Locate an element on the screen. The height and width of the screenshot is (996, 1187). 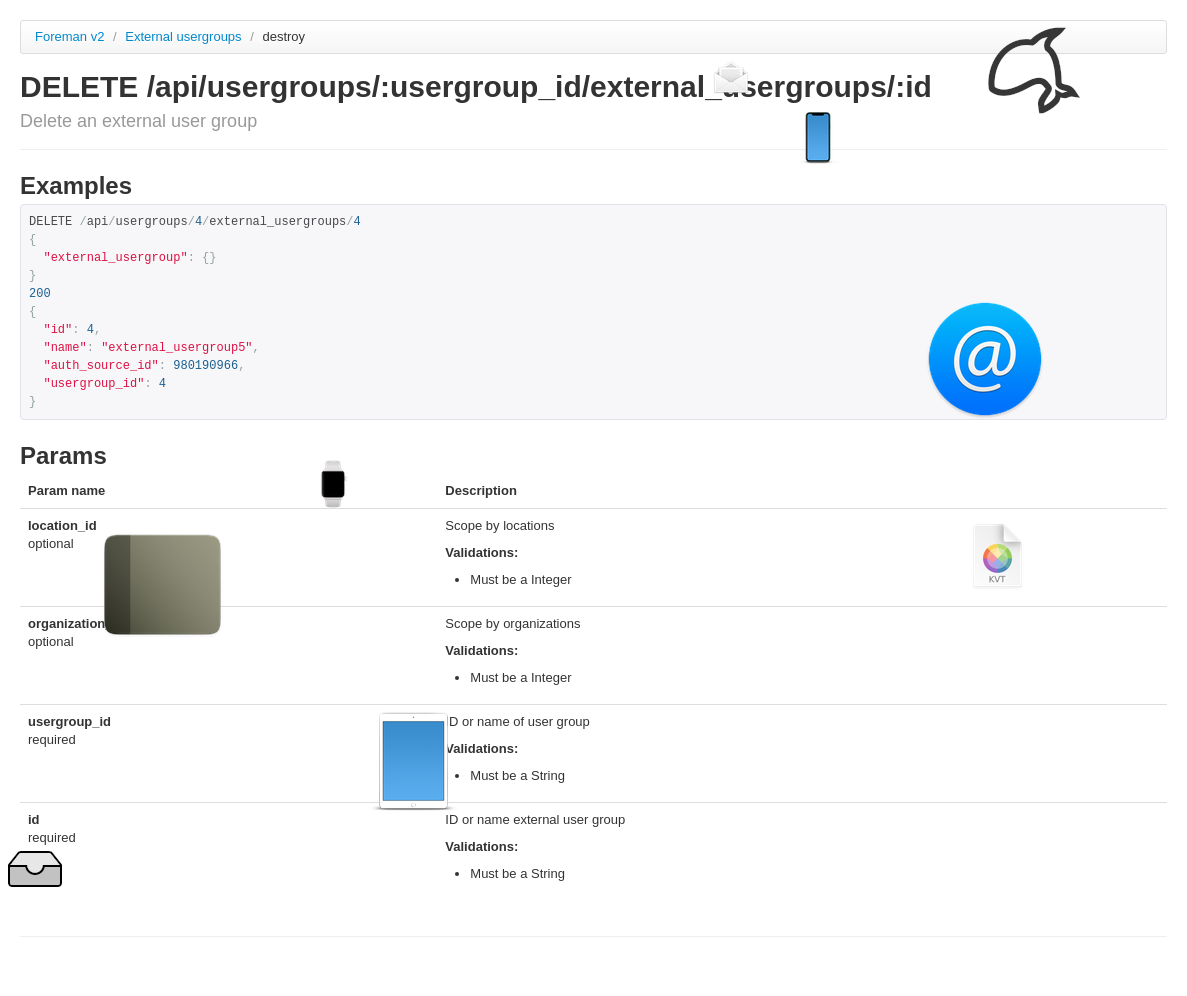
launch orca screen reader application is located at coordinates (1032, 70).